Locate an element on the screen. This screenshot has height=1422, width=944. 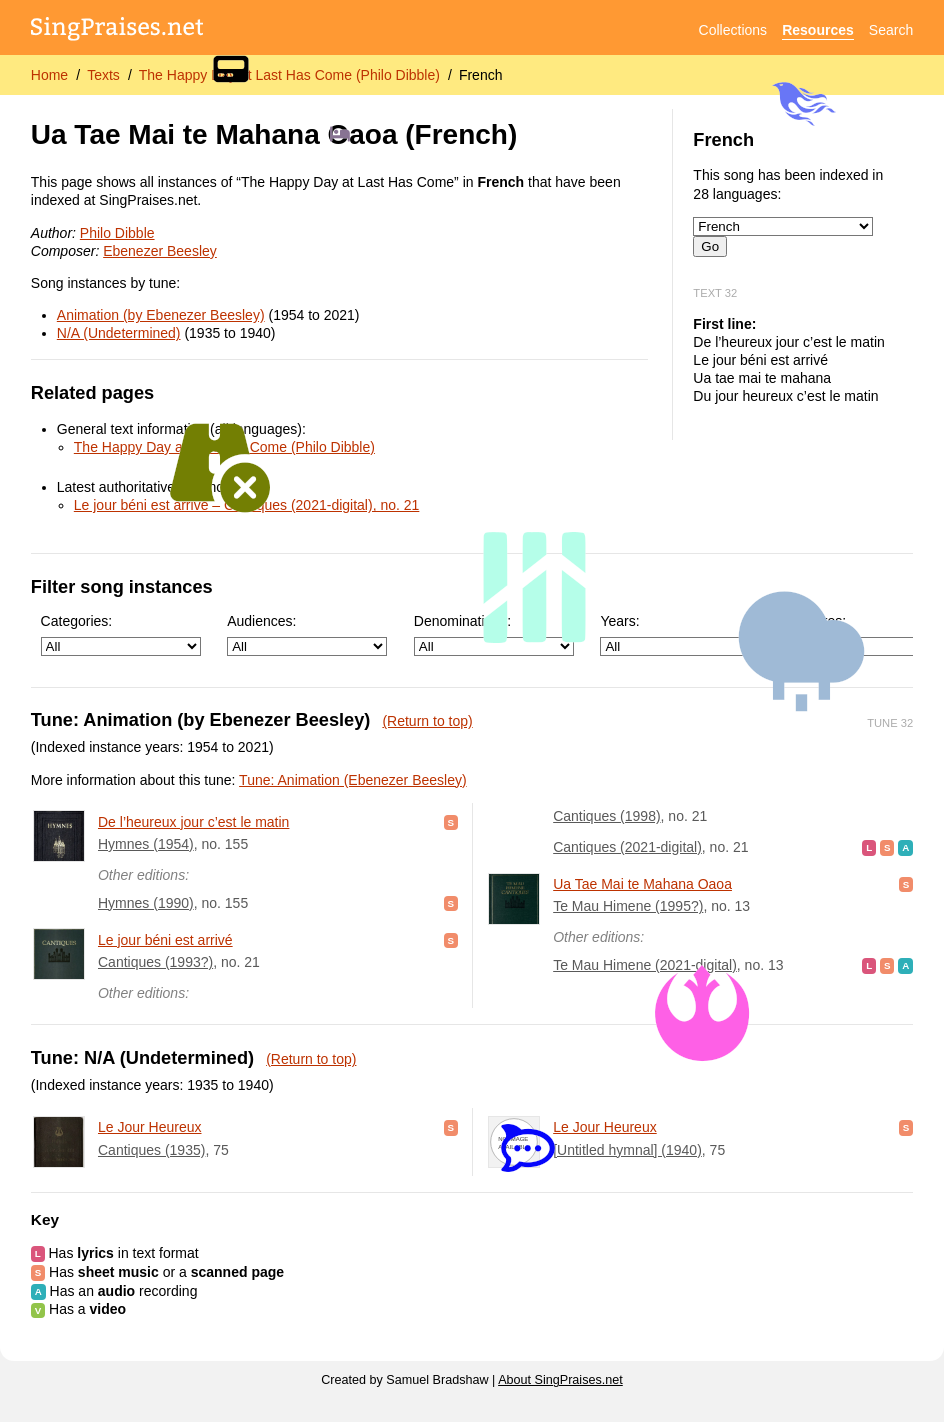
find nearby hotels or accommodations is located at coordinates (340, 134).